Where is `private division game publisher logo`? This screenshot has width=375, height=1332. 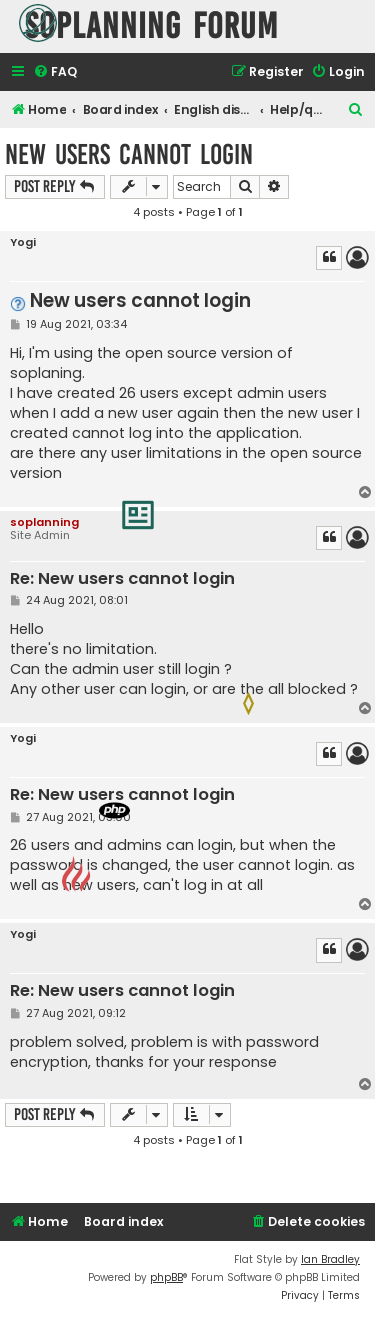 private division game publisher logo is located at coordinates (248, 703).